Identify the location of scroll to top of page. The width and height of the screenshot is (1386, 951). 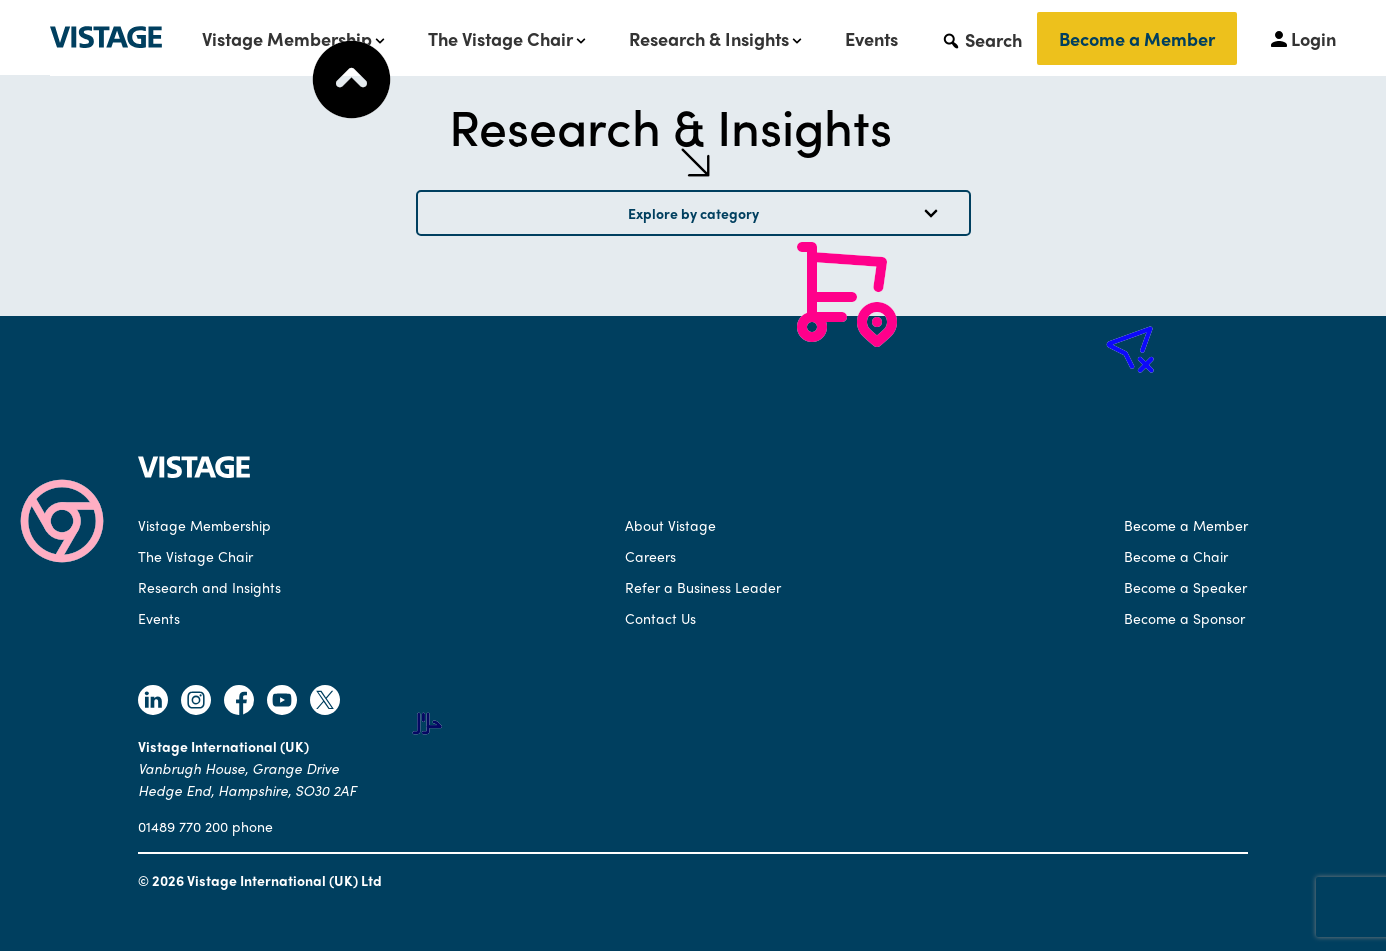
(351, 79).